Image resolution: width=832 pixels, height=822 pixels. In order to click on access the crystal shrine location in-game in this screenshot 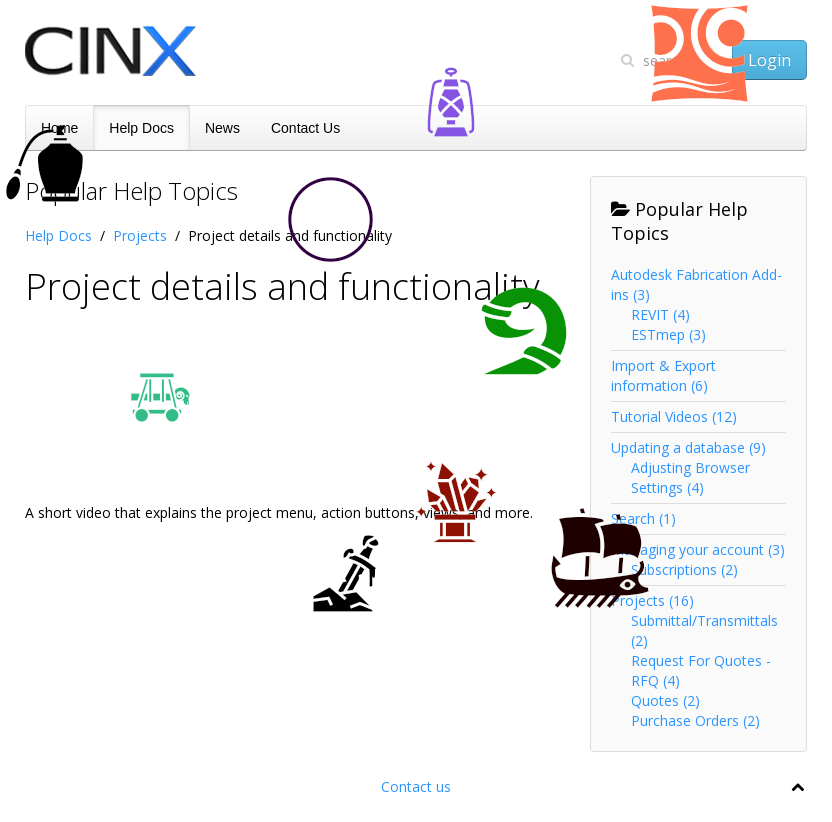, I will do `click(455, 502)`.